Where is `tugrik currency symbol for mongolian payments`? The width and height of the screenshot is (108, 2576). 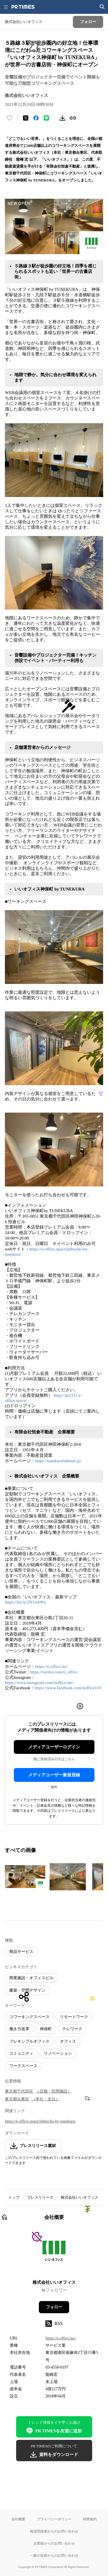
tugrik currency symbol for mongolian payments is located at coordinates (88, 2209).